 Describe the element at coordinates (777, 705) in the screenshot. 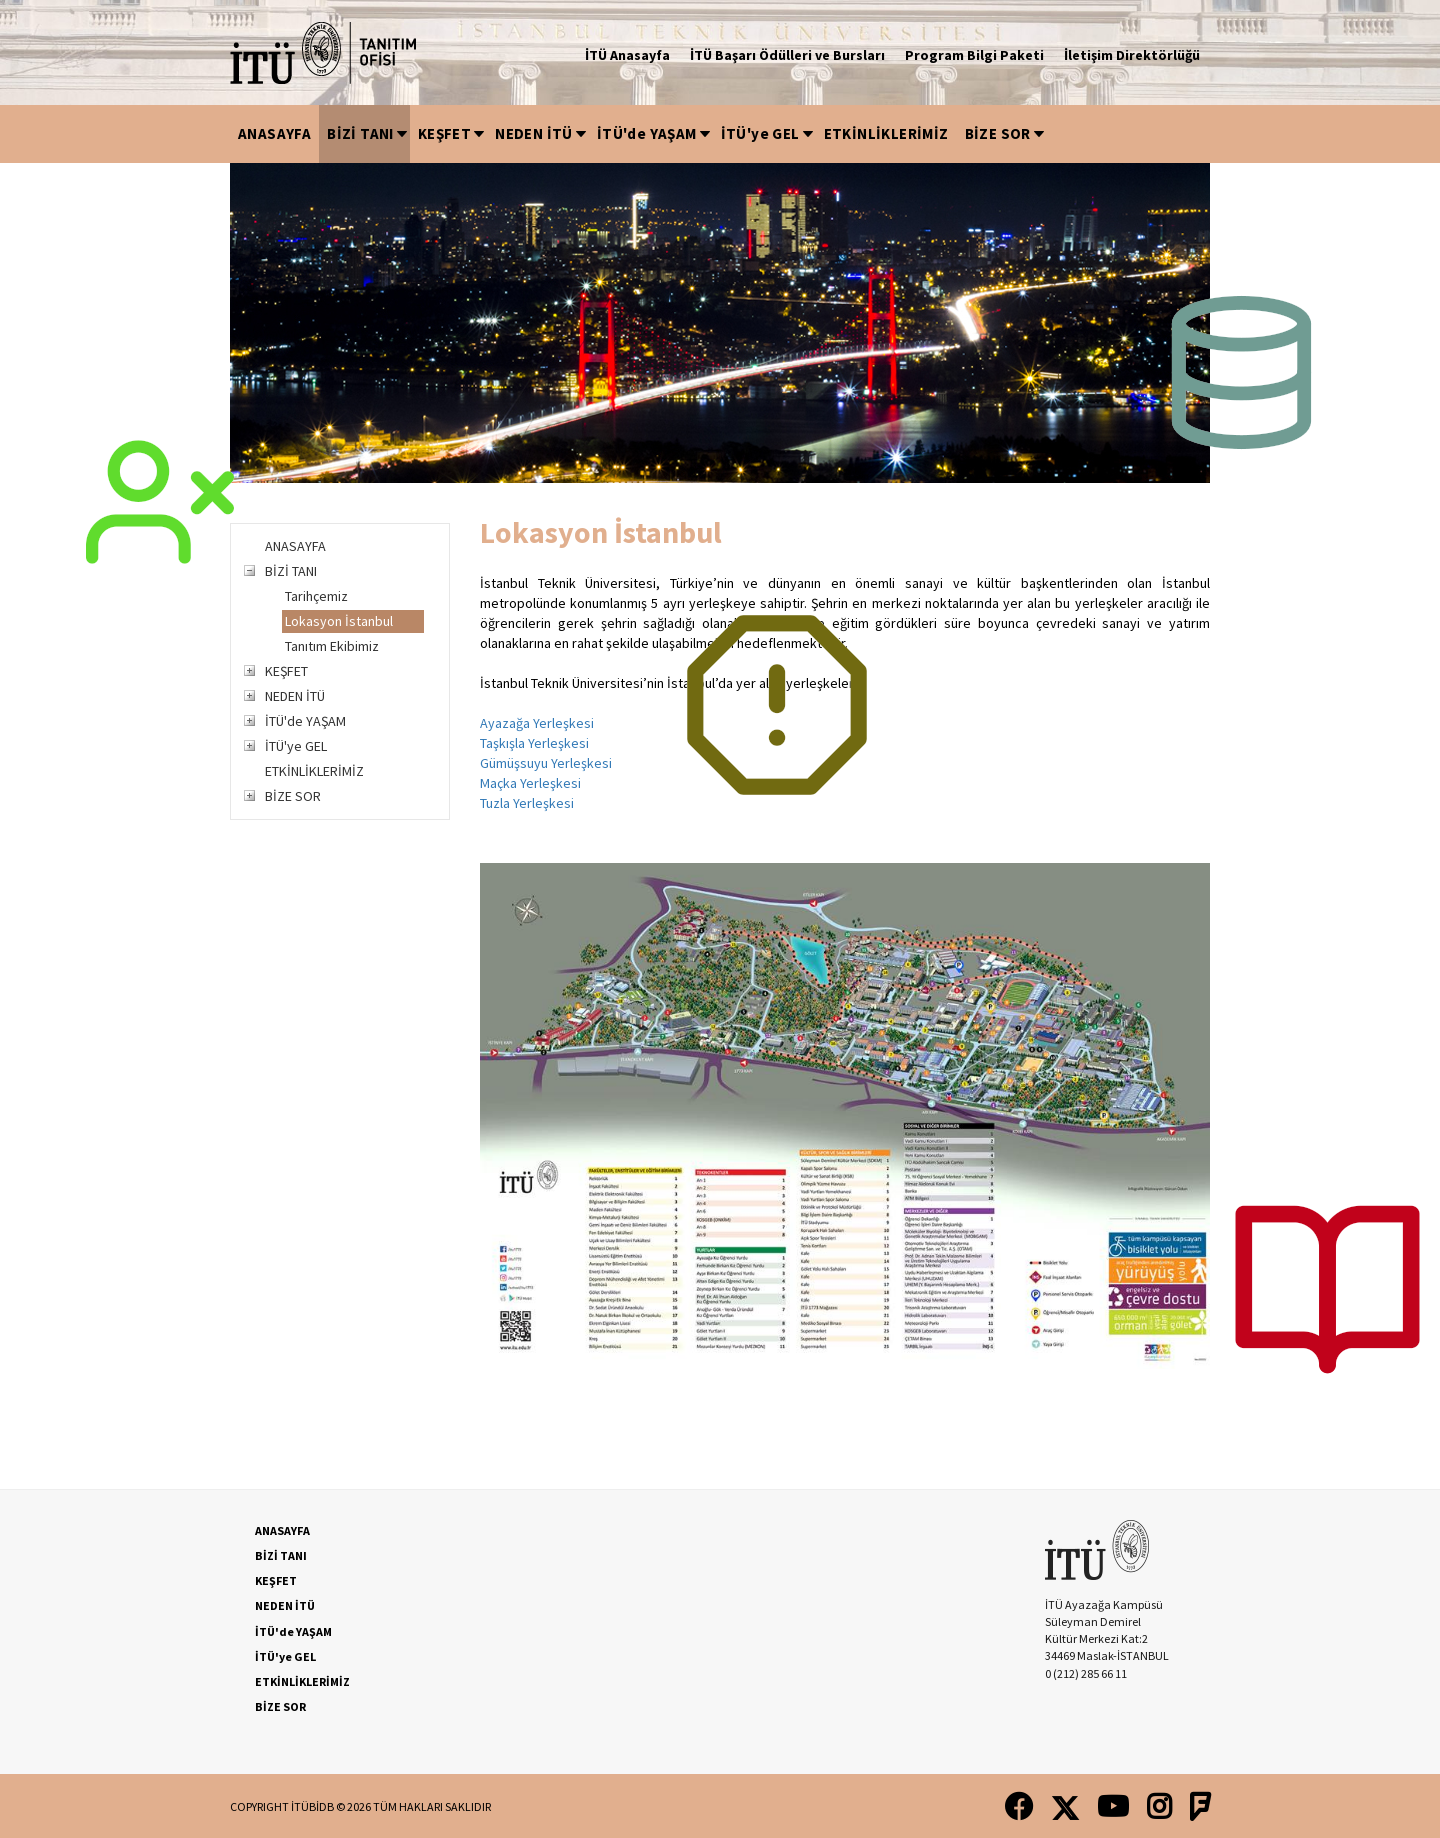

I see `indicates a critical error or warning` at that location.